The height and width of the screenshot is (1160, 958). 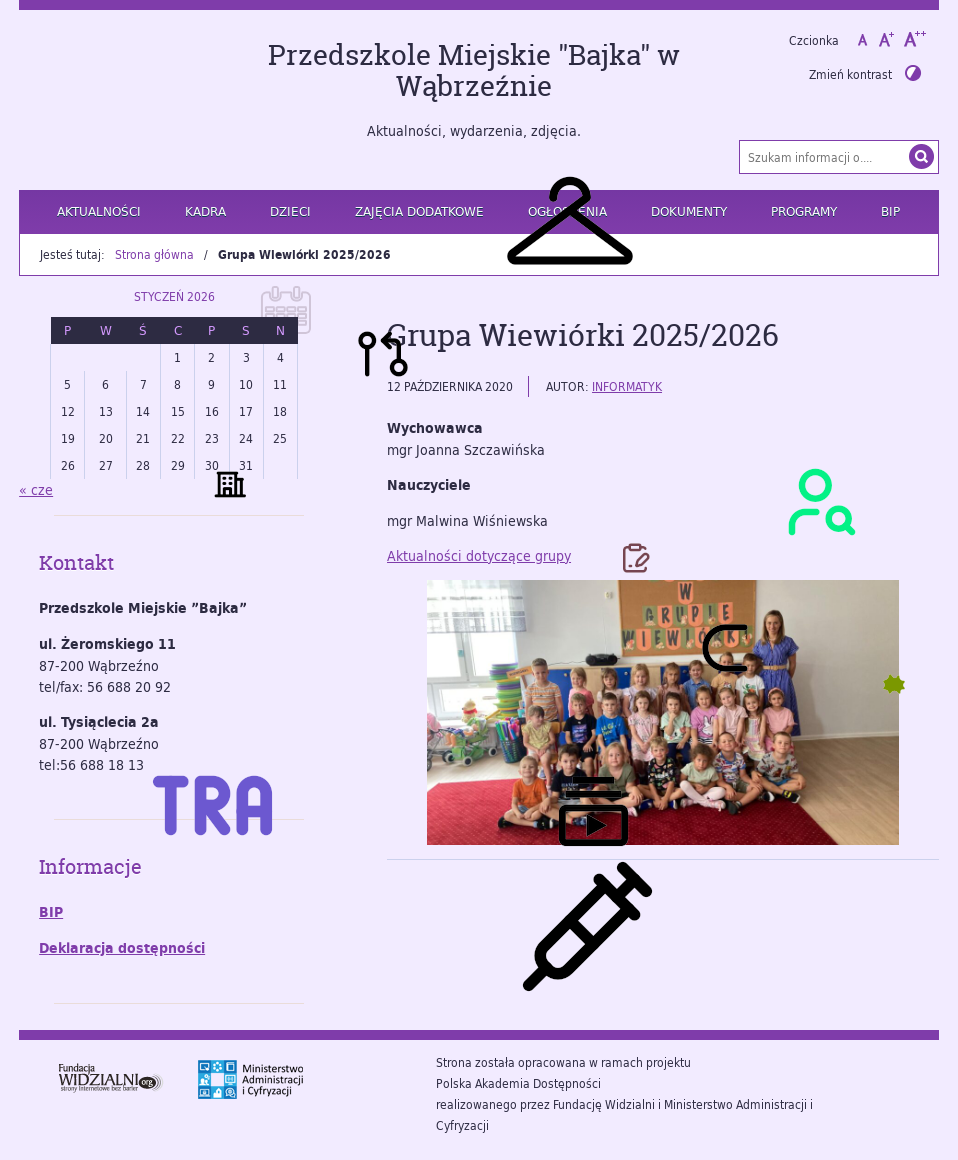 What do you see at coordinates (383, 354) in the screenshot?
I see `create a new pull request` at bounding box center [383, 354].